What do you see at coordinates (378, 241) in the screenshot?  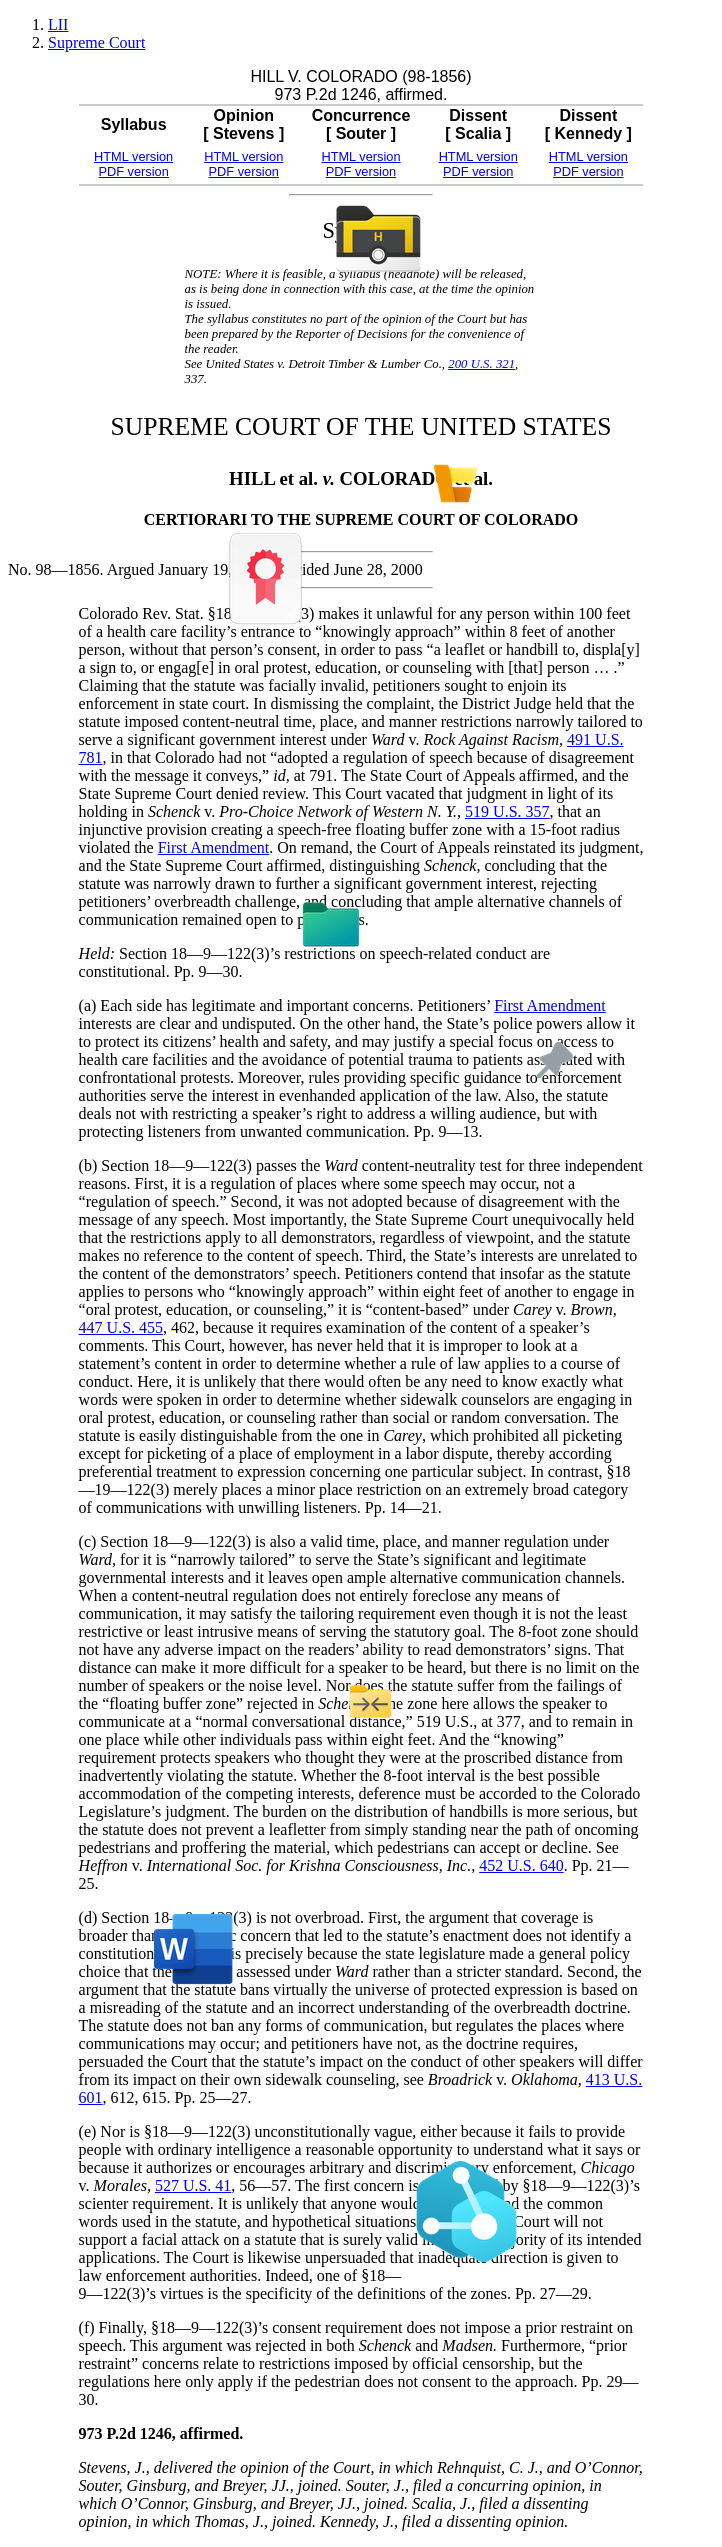 I see `folder for pokémon ultra ball collection or related game files` at bounding box center [378, 241].